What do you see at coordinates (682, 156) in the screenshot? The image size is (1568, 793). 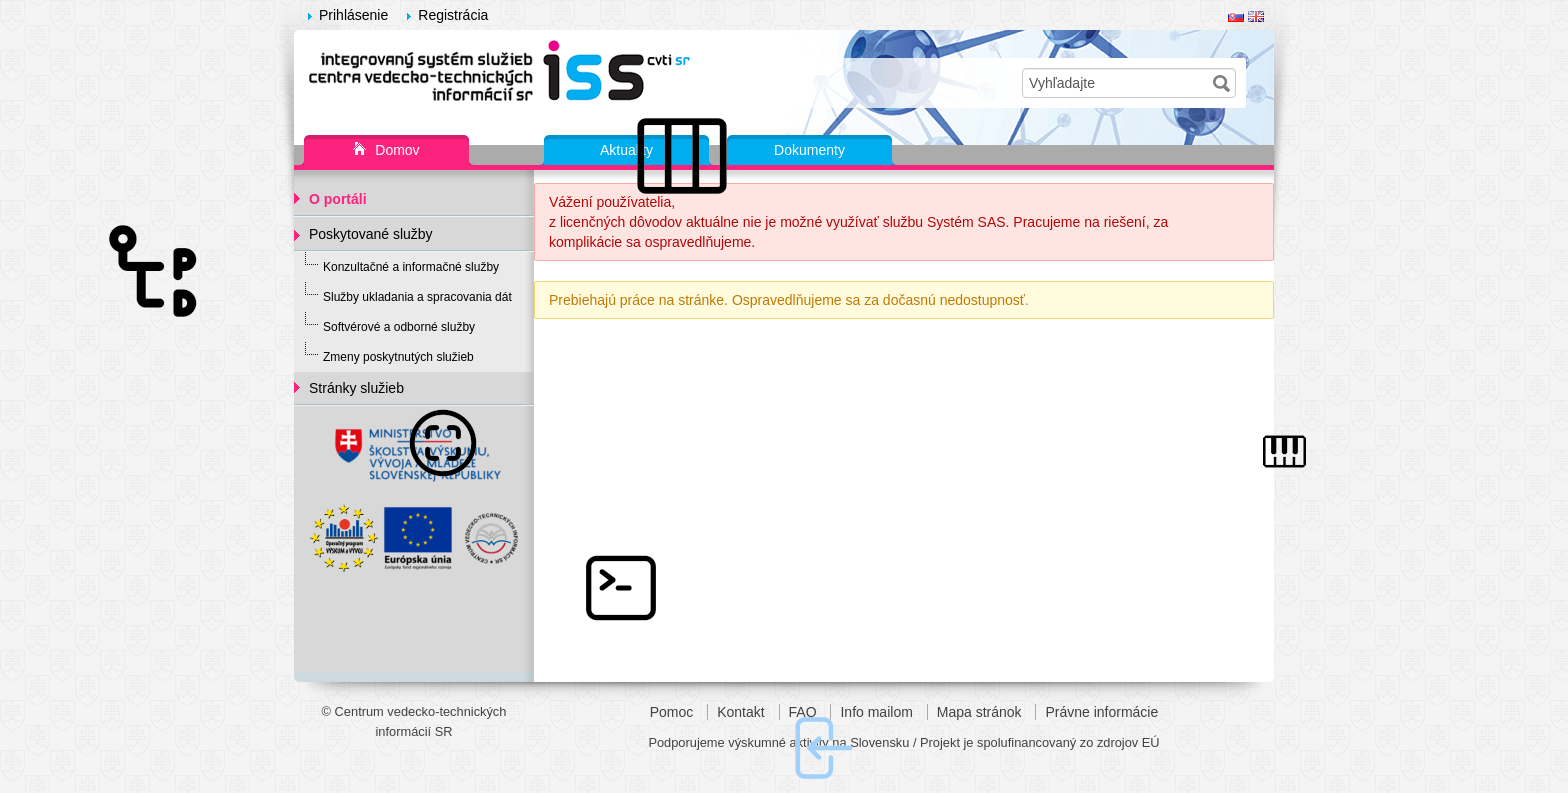 I see `switch to column view layout` at bounding box center [682, 156].